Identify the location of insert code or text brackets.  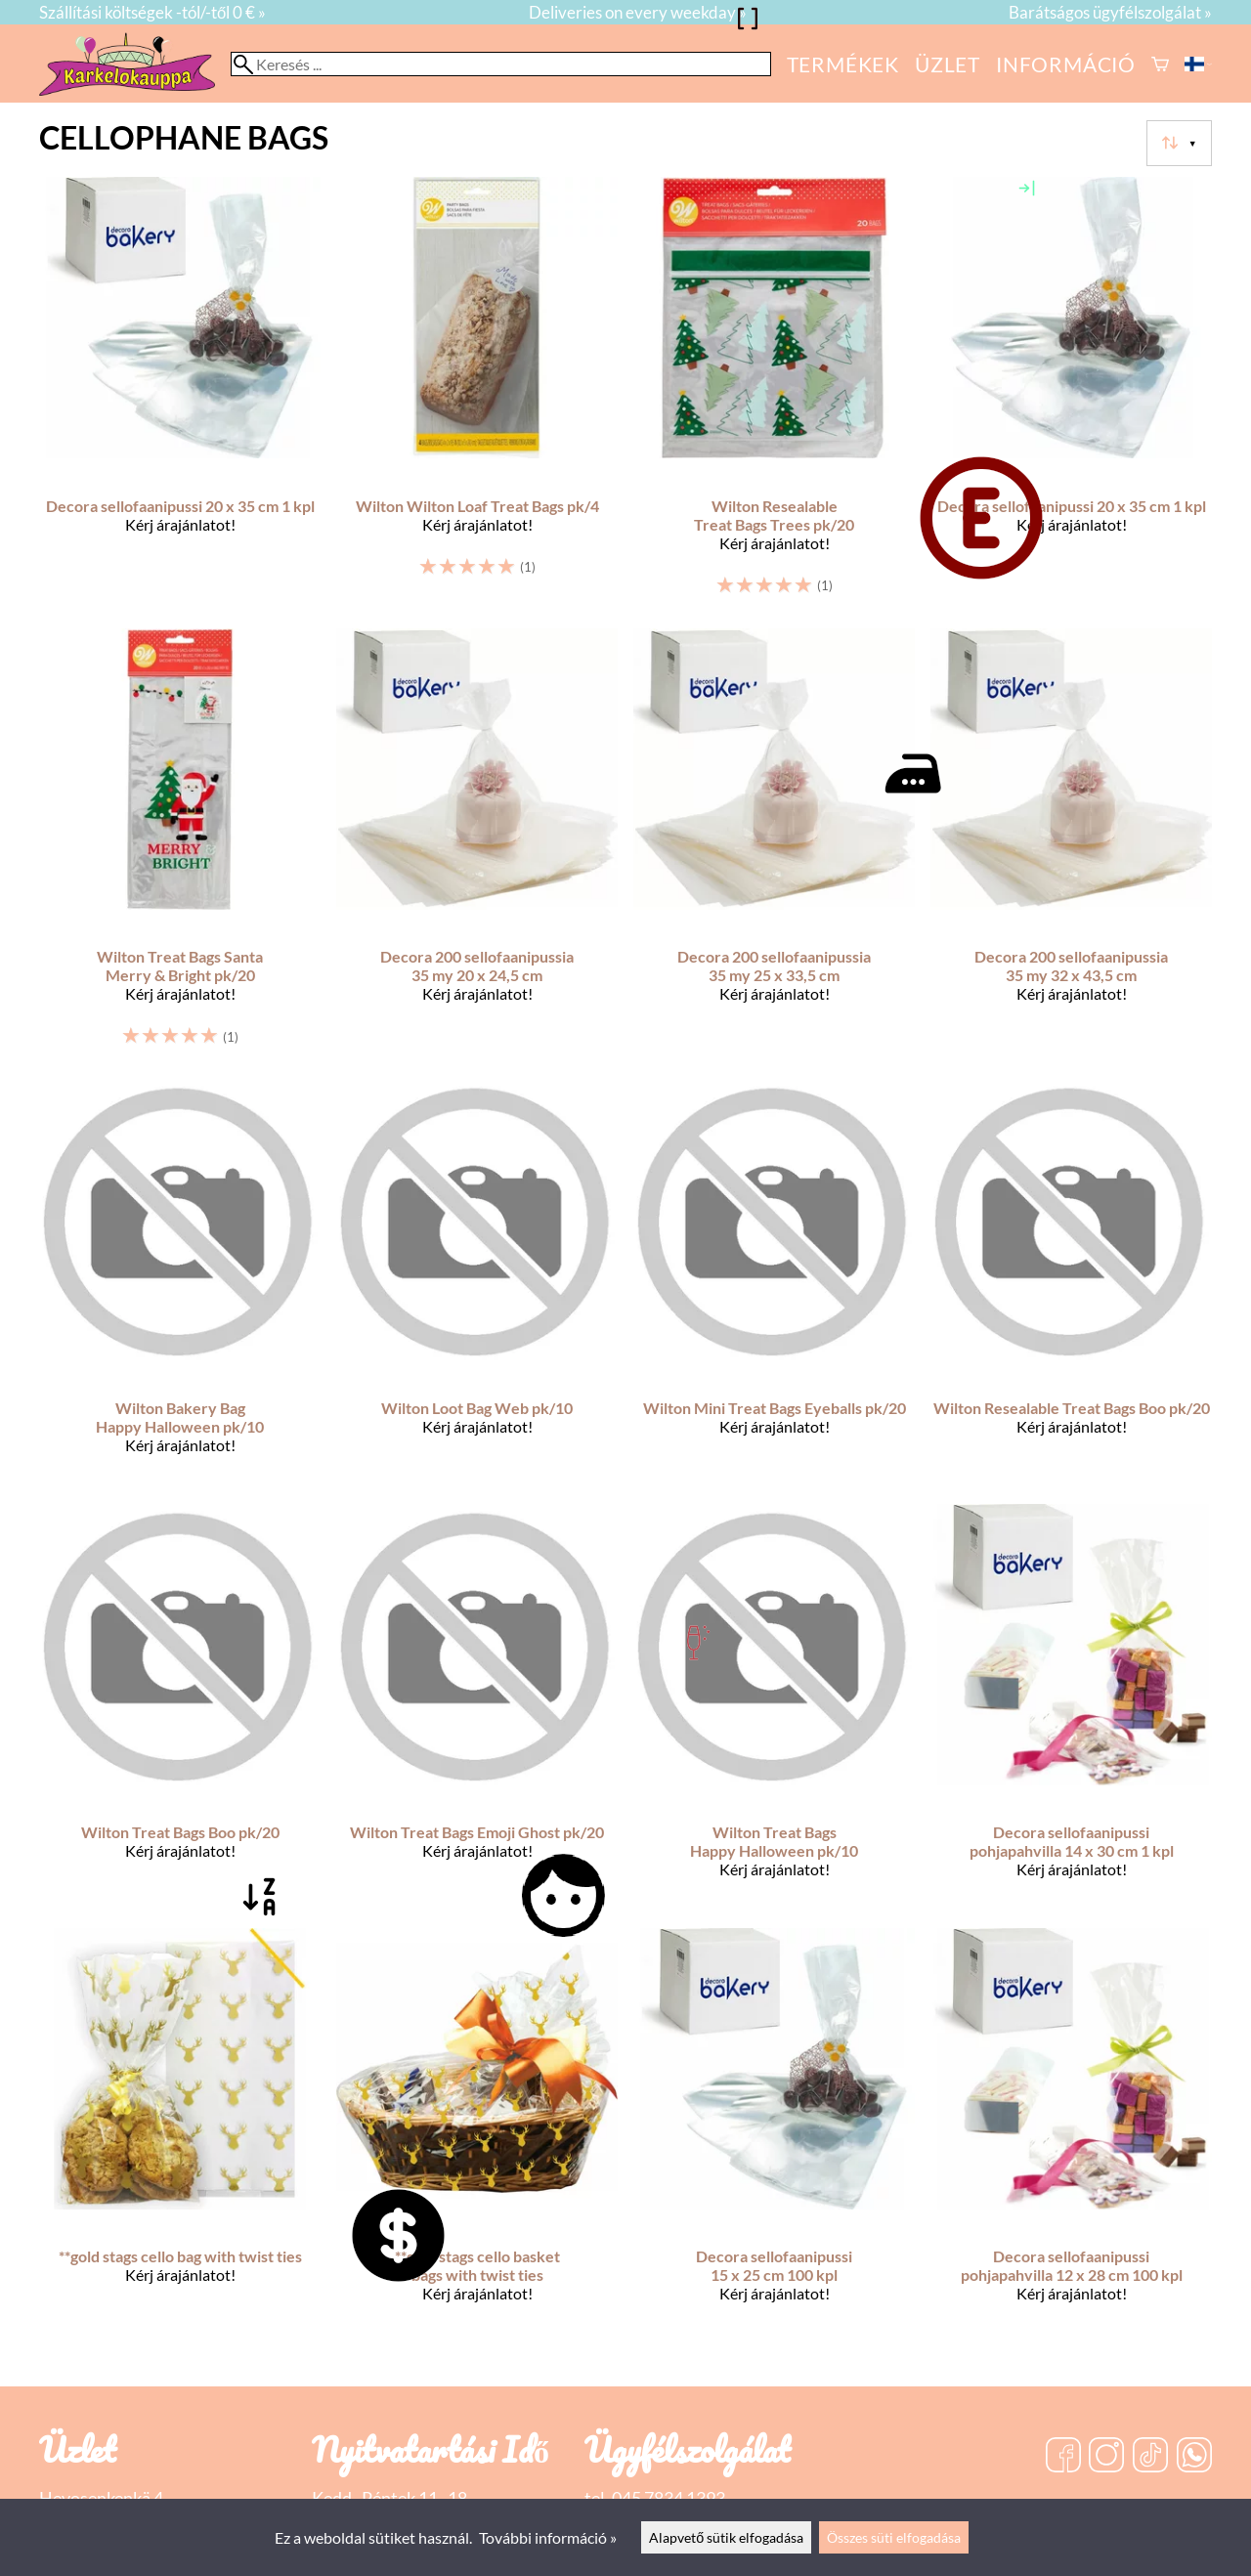
(748, 19).